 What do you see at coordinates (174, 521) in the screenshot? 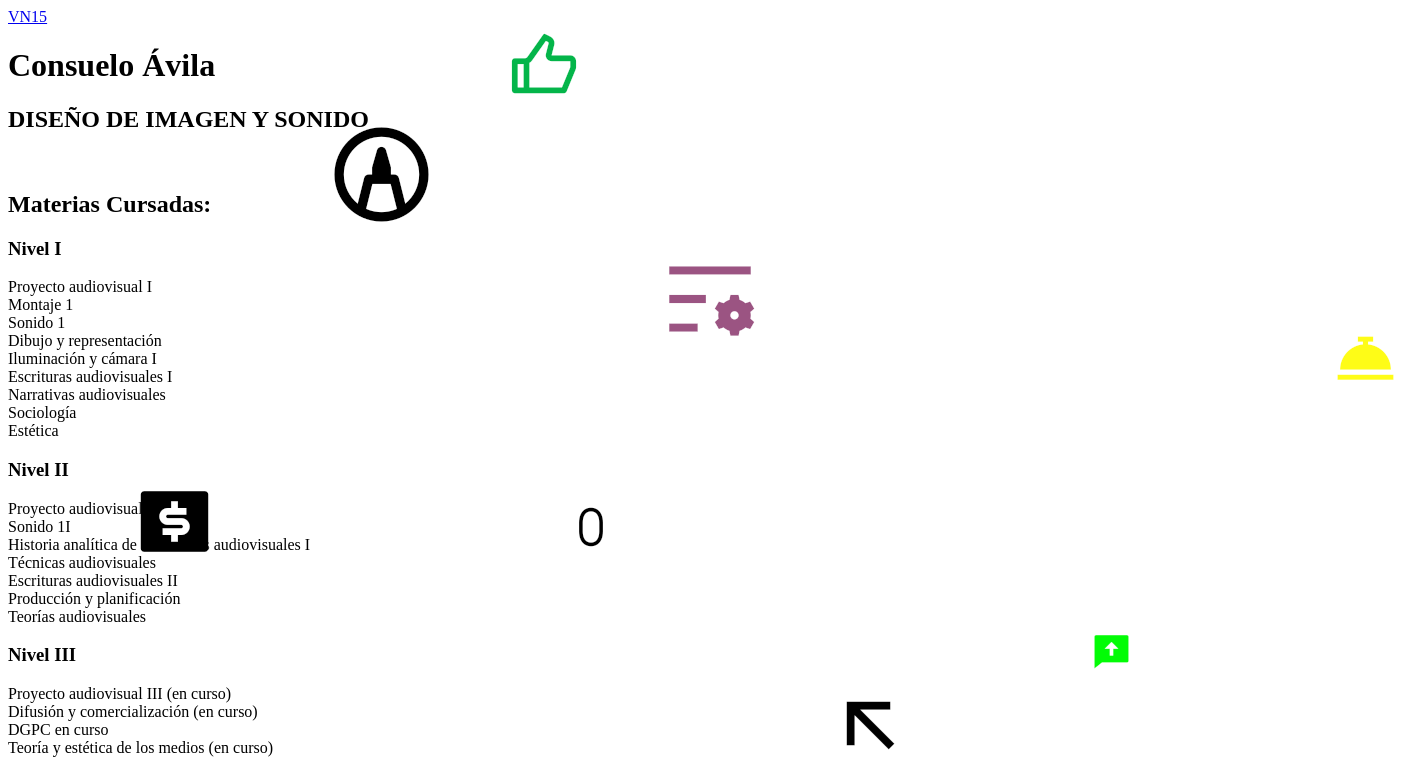
I see `access financial or payment settings` at bounding box center [174, 521].